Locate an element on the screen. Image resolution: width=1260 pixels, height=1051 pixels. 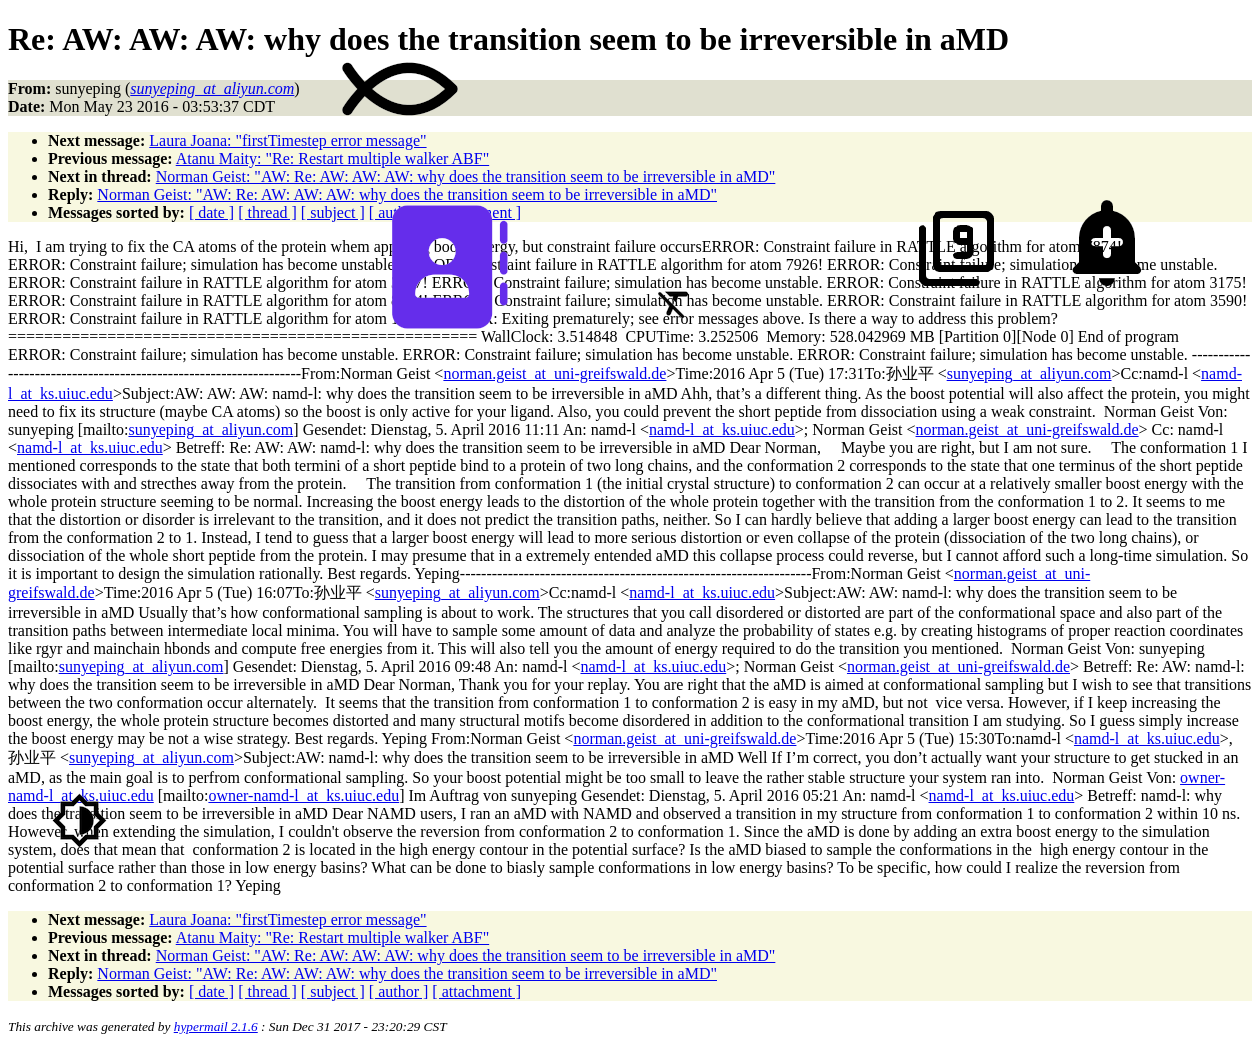
open your contacts list is located at coordinates (446, 267).